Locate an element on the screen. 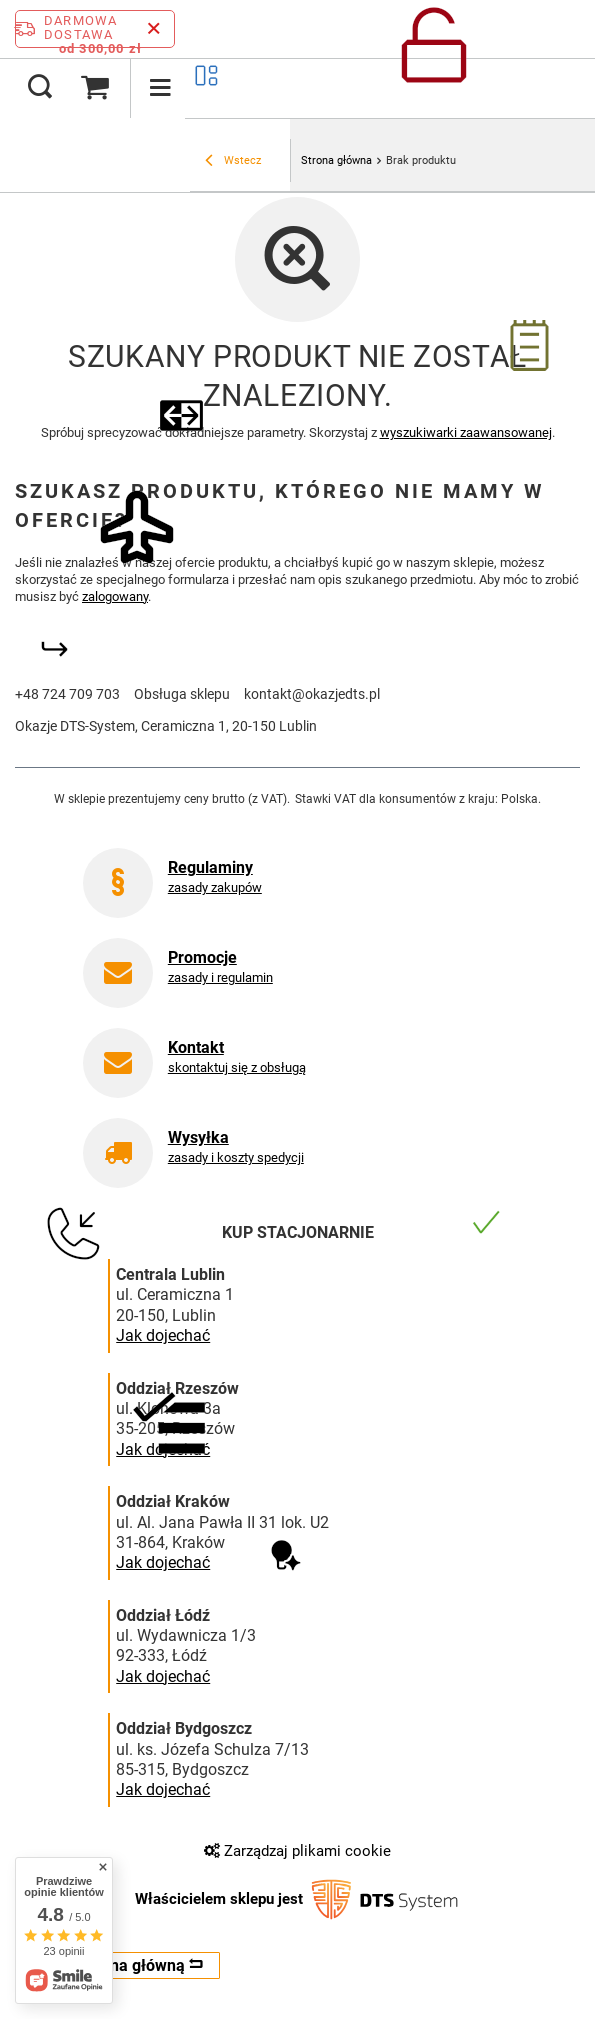 The height and width of the screenshot is (2019, 595). access AI-powered suggestions or insights is located at coordinates (285, 1556).